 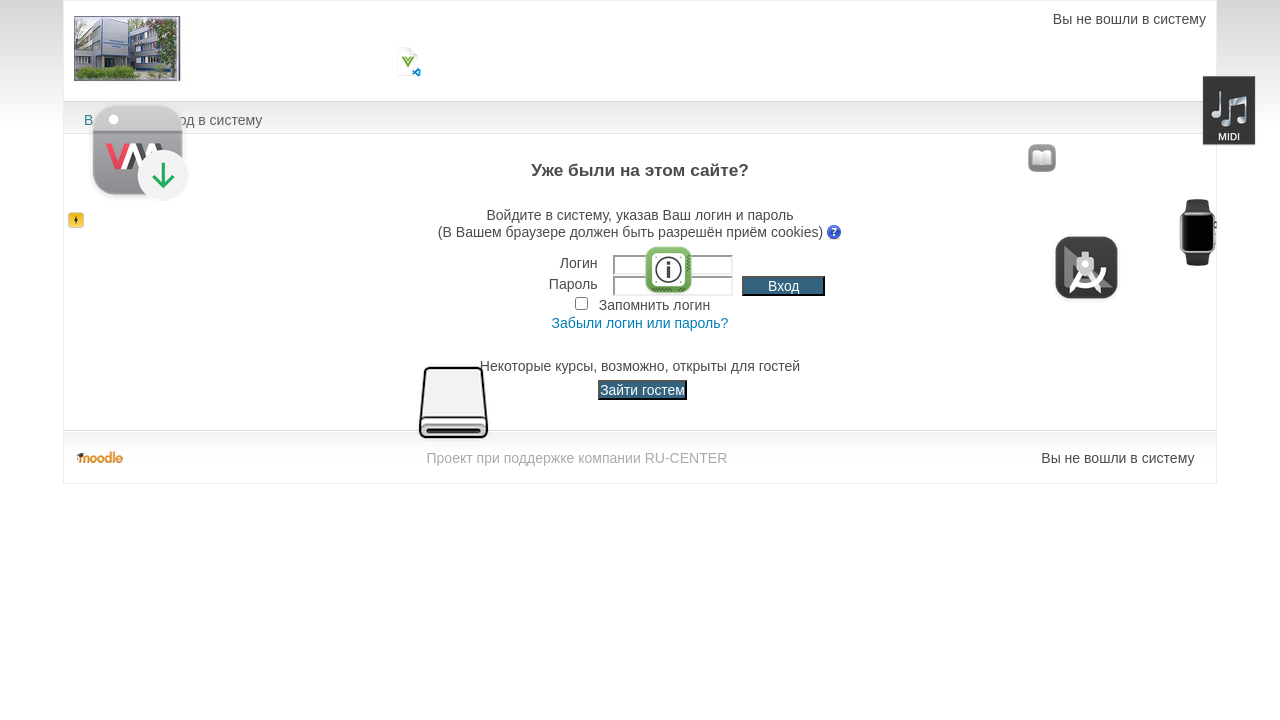 I want to click on open accessories or utility applications, so click(x=1086, y=267).